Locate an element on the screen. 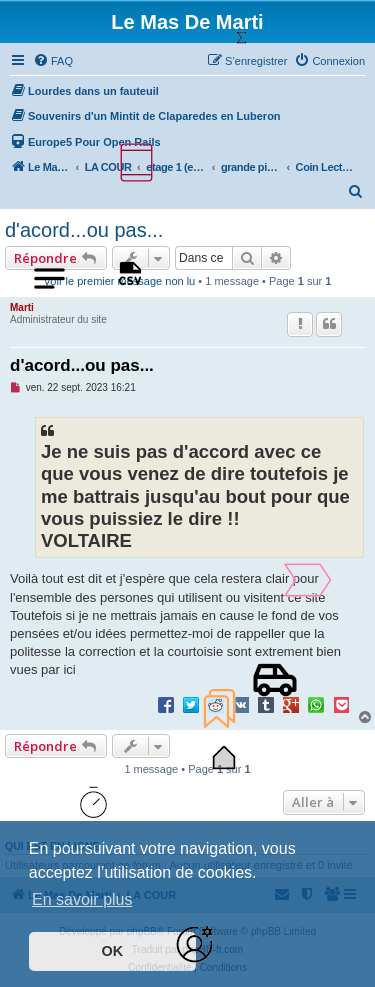 Image resolution: width=375 pixels, height=987 pixels. calculate sum or total of selected values is located at coordinates (241, 37).